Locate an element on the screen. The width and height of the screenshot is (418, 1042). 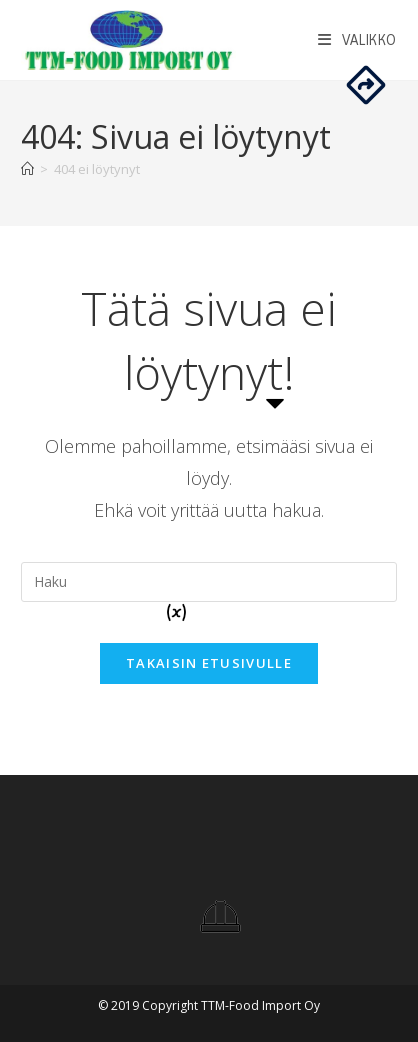
indicates navigation or directional guidance is located at coordinates (366, 85).